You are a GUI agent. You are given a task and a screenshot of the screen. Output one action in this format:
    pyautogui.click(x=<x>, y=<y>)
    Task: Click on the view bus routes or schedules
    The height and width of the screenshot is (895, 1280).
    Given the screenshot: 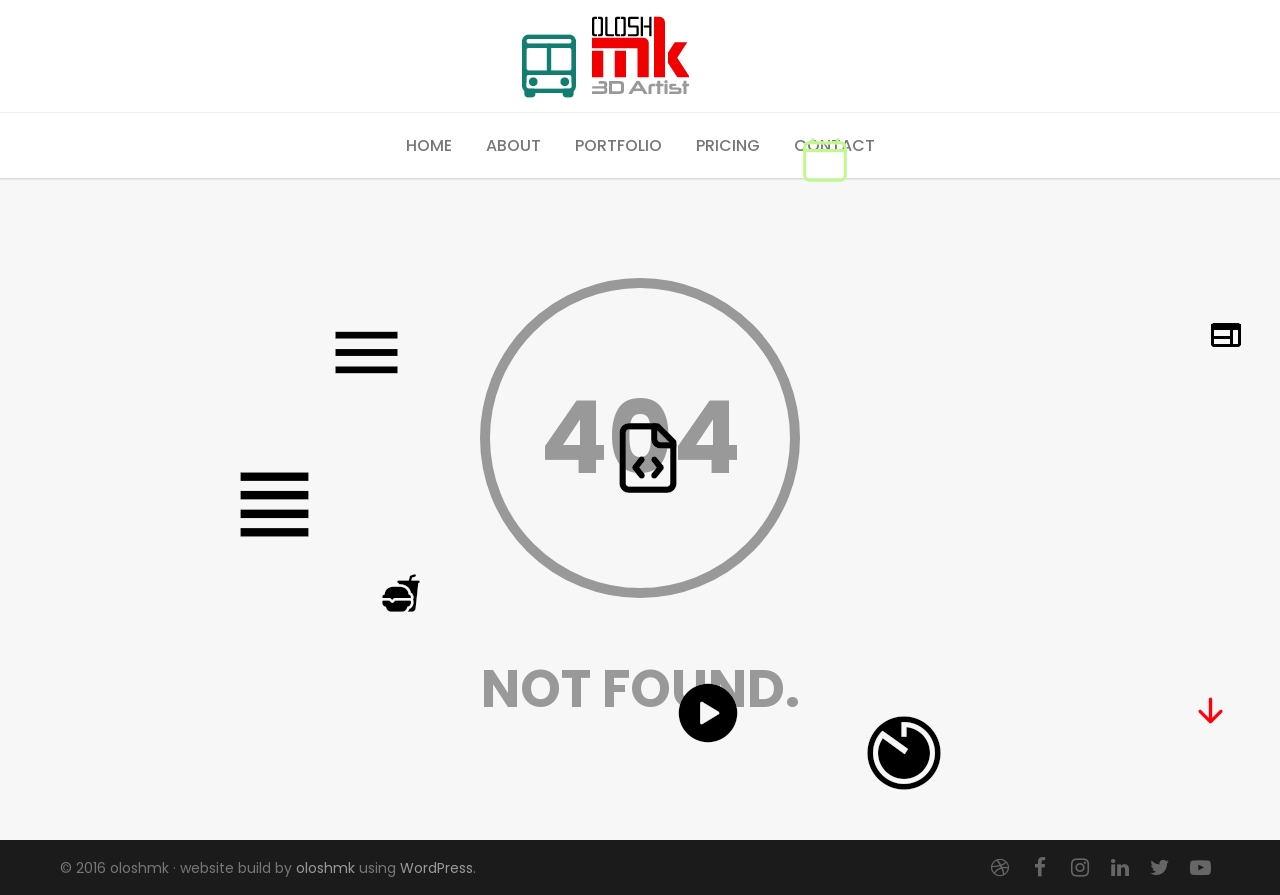 What is the action you would take?
    pyautogui.click(x=549, y=66)
    